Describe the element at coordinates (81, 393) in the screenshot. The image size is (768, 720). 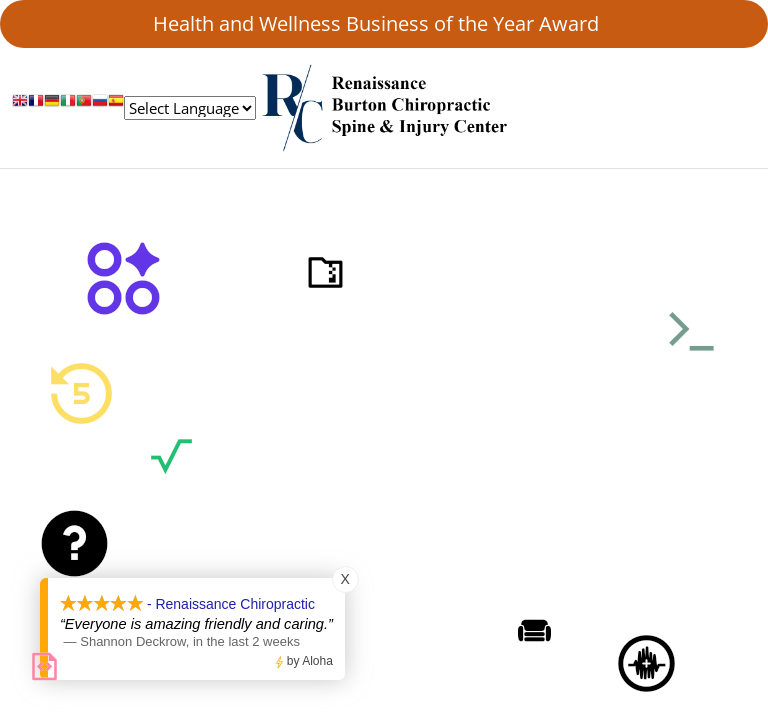
I see `rewind 5 seconds` at that location.